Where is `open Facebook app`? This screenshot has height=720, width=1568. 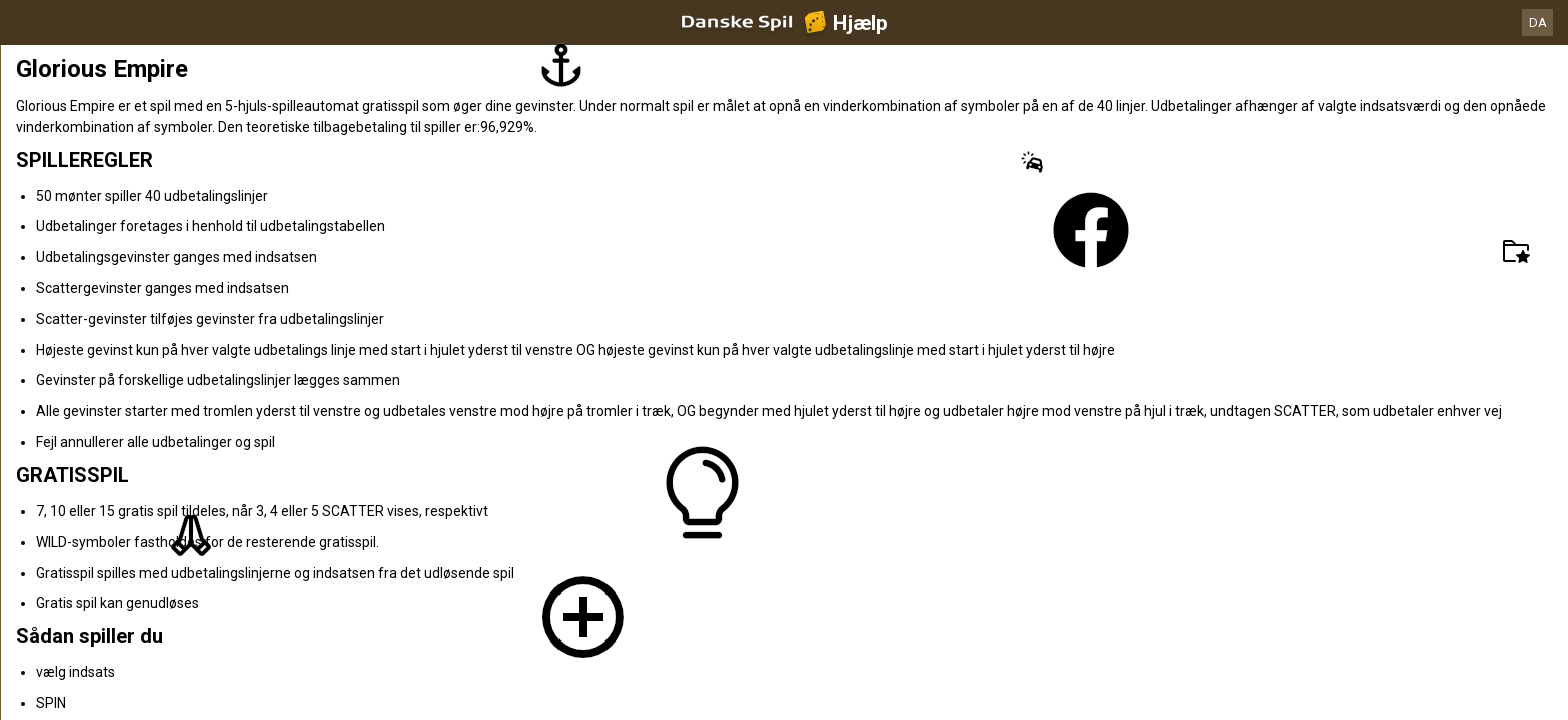
open Facebook app is located at coordinates (1091, 230).